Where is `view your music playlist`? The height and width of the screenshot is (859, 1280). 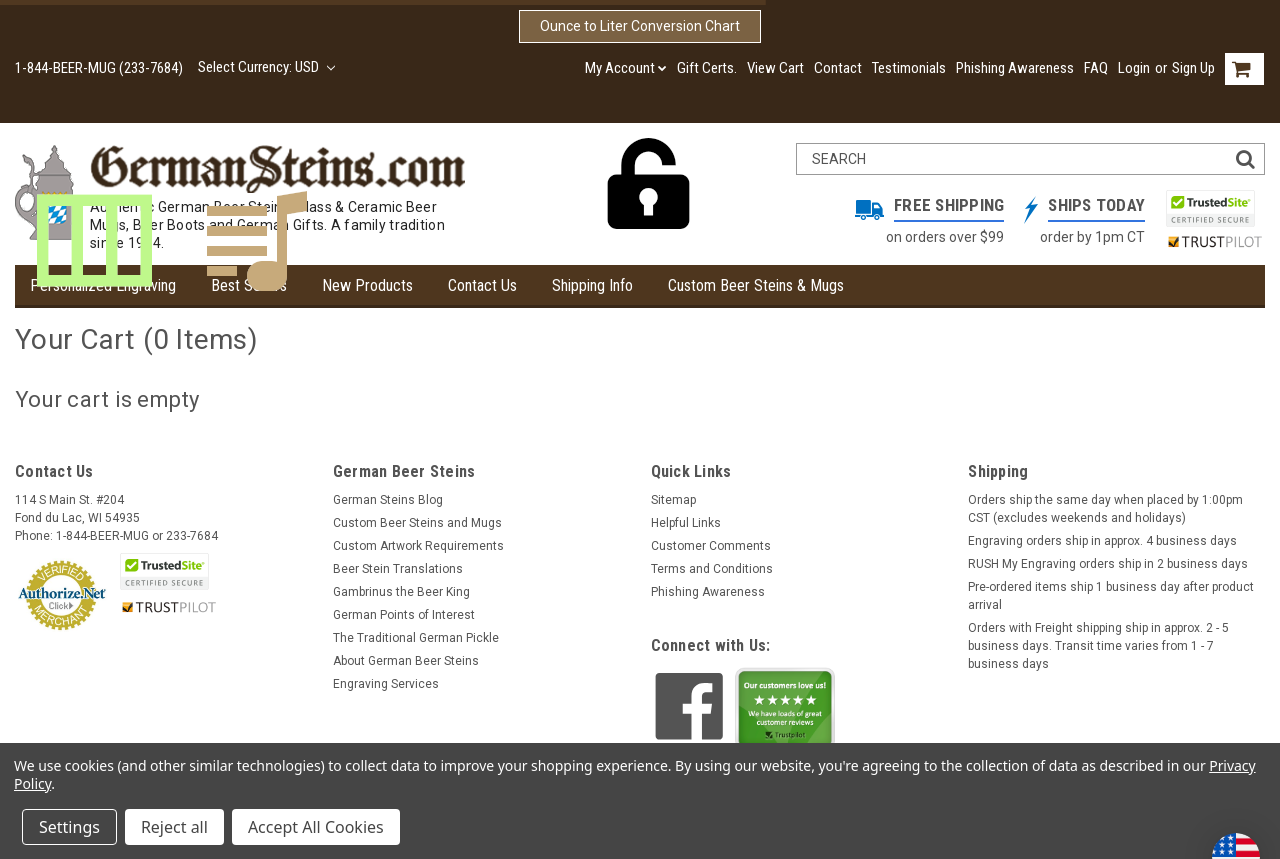 view your music playlist is located at coordinates (257, 241).